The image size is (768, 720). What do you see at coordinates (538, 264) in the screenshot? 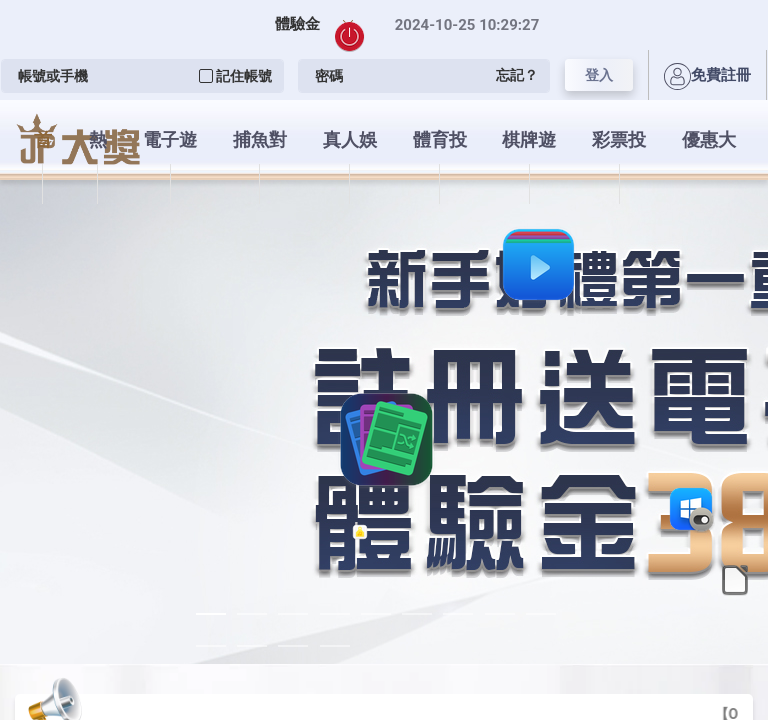
I see `open calligra stage presentation app` at bounding box center [538, 264].